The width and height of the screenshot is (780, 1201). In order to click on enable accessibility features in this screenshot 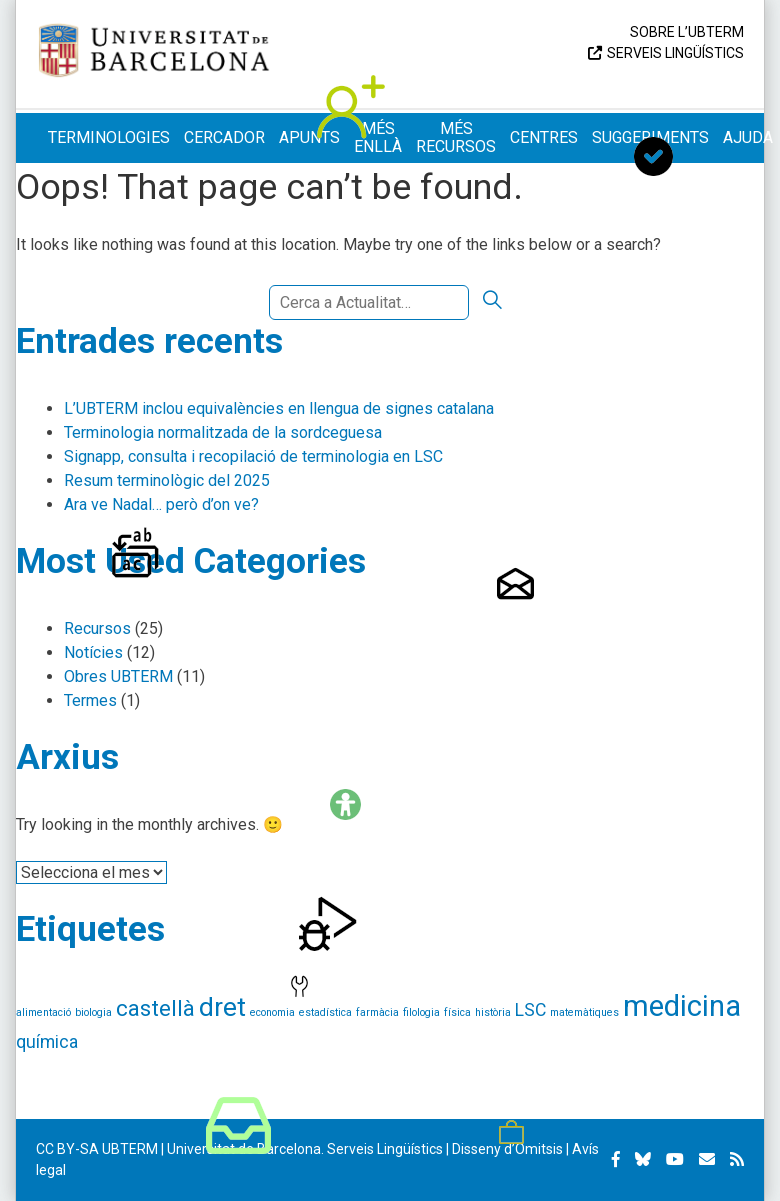, I will do `click(345, 804)`.